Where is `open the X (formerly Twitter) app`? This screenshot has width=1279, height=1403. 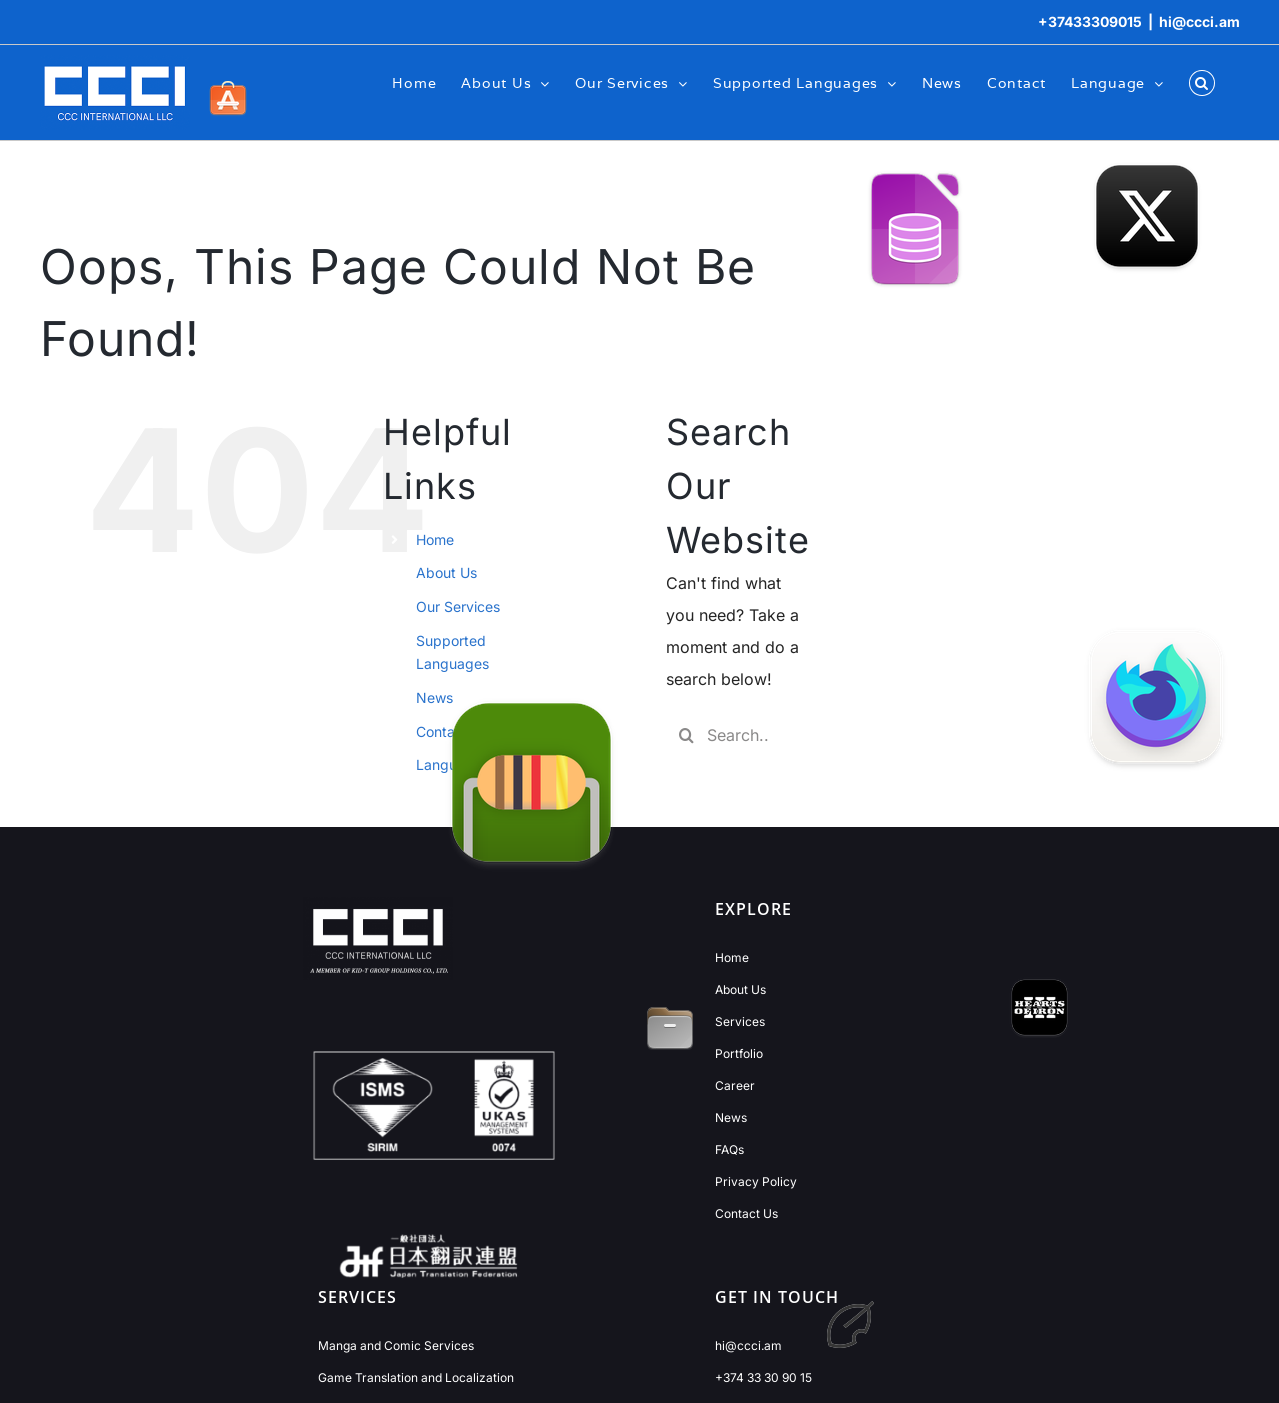 open the X (formerly Twitter) app is located at coordinates (1147, 216).